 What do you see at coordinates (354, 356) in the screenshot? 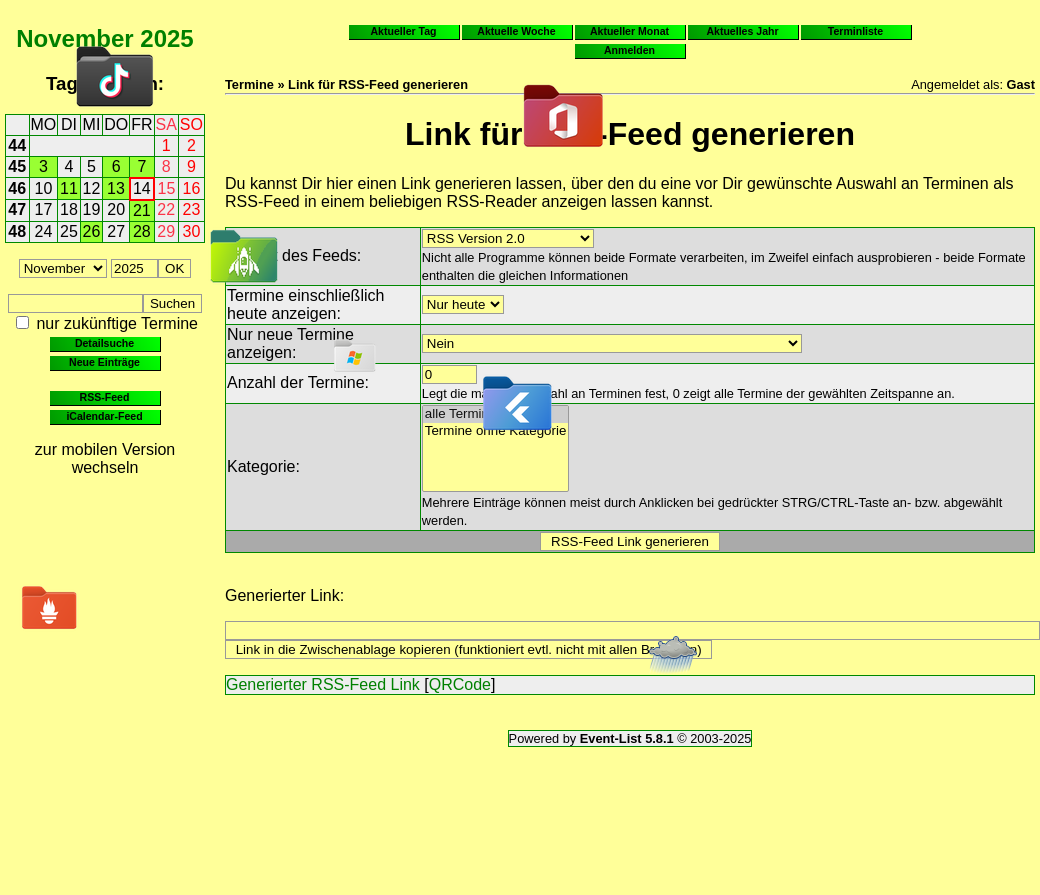
I see `open windows 7 system files folder` at bounding box center [354, 356].